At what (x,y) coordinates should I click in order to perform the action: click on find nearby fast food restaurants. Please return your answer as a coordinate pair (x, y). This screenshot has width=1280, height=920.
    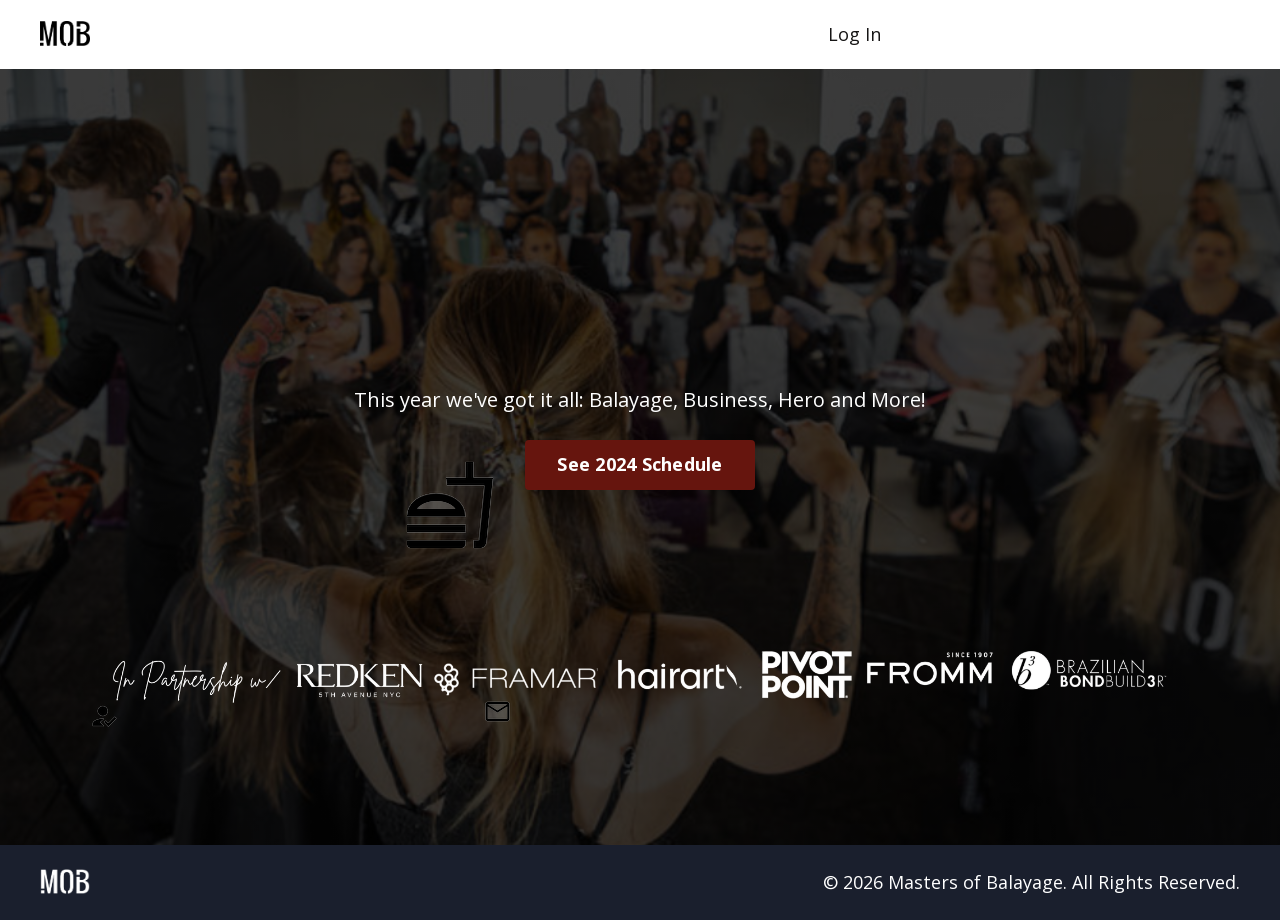
    Looking at the image, I should click on (450, 505).